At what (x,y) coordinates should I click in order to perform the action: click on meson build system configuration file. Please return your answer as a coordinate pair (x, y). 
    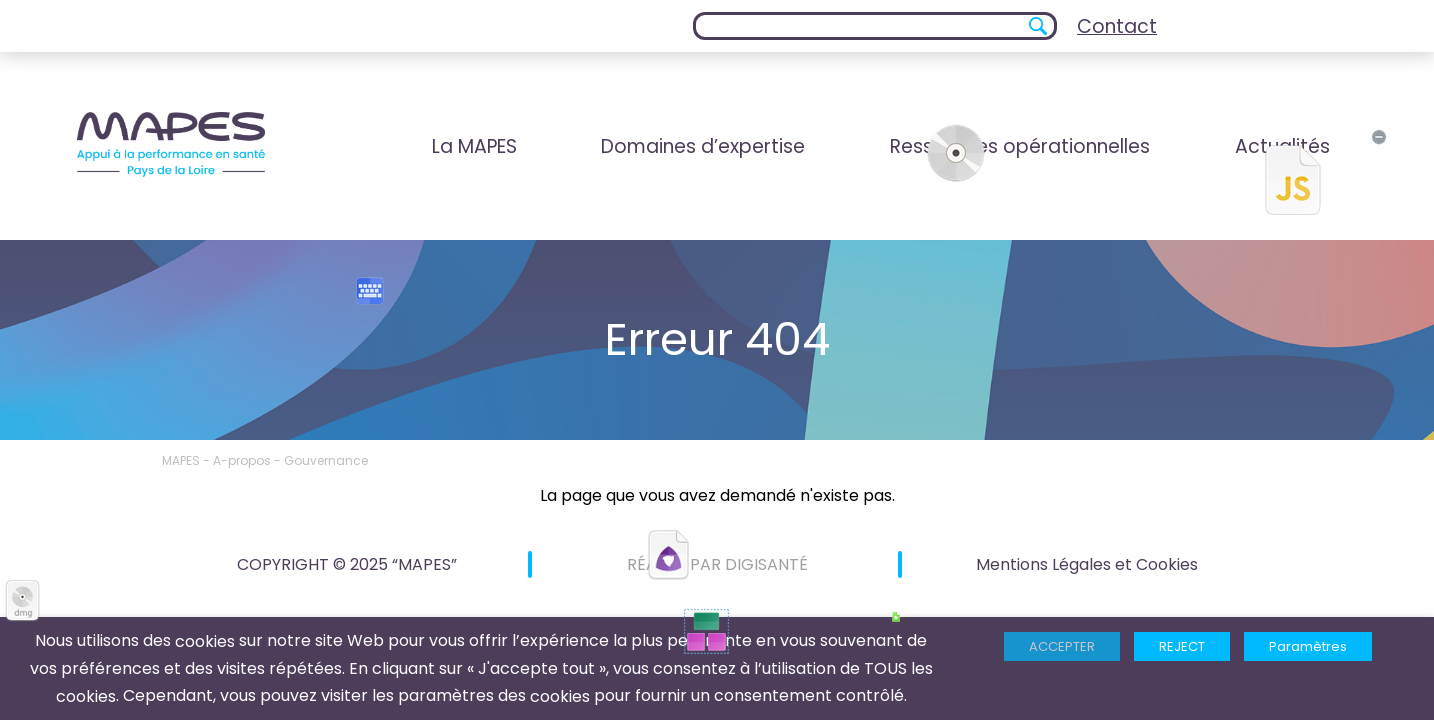
    Looking at the image, I should click on (668, 554).